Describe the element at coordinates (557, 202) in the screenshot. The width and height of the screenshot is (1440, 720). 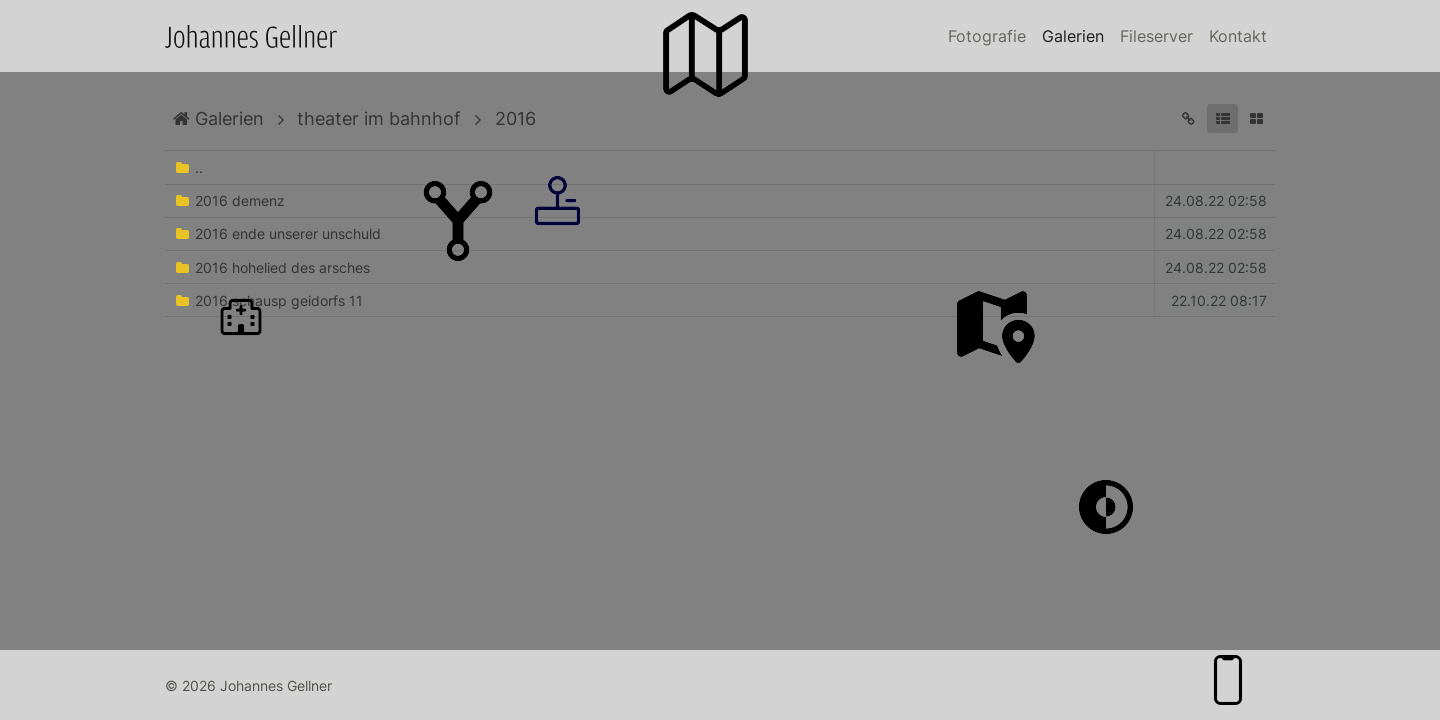
I see `access game controller settings` at that location.